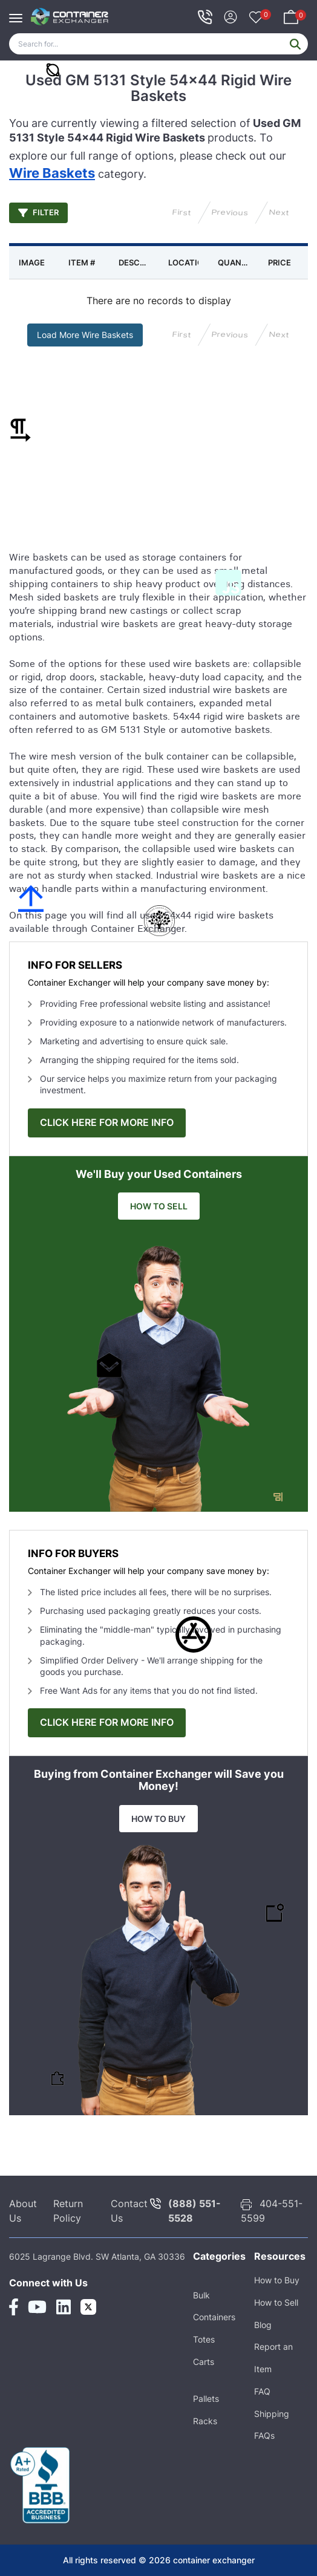 The image size is (317, 2576). I want to click on align selected items to the right edge, so click(278, 1497).